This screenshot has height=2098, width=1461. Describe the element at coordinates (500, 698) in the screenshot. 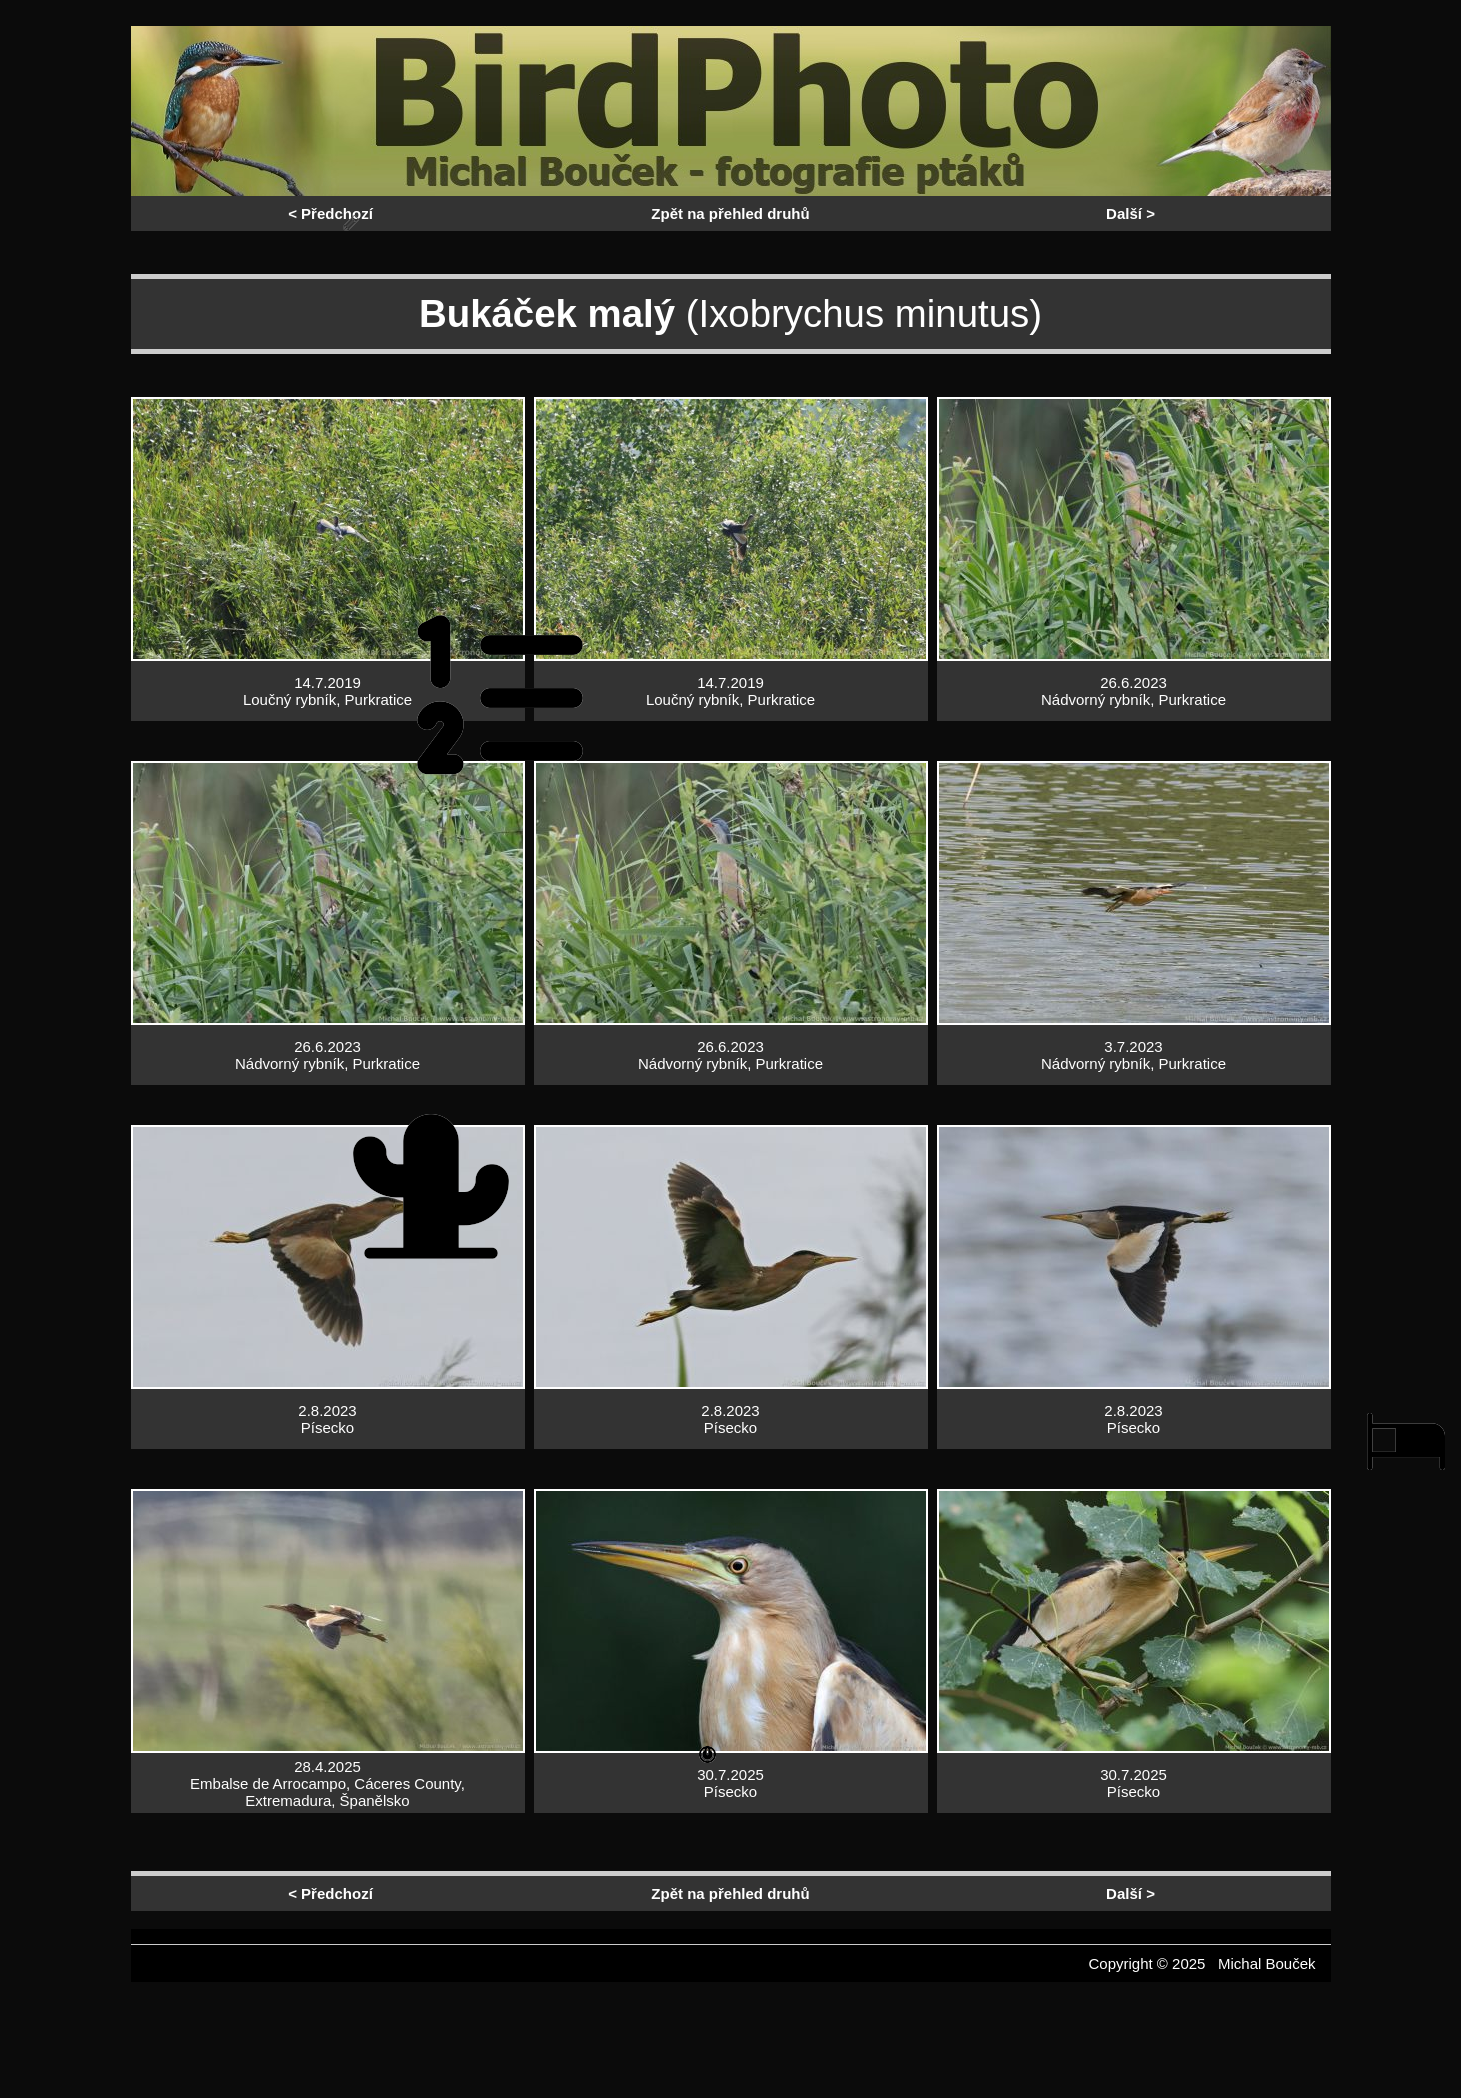

I see `create a numbered list` at that location.